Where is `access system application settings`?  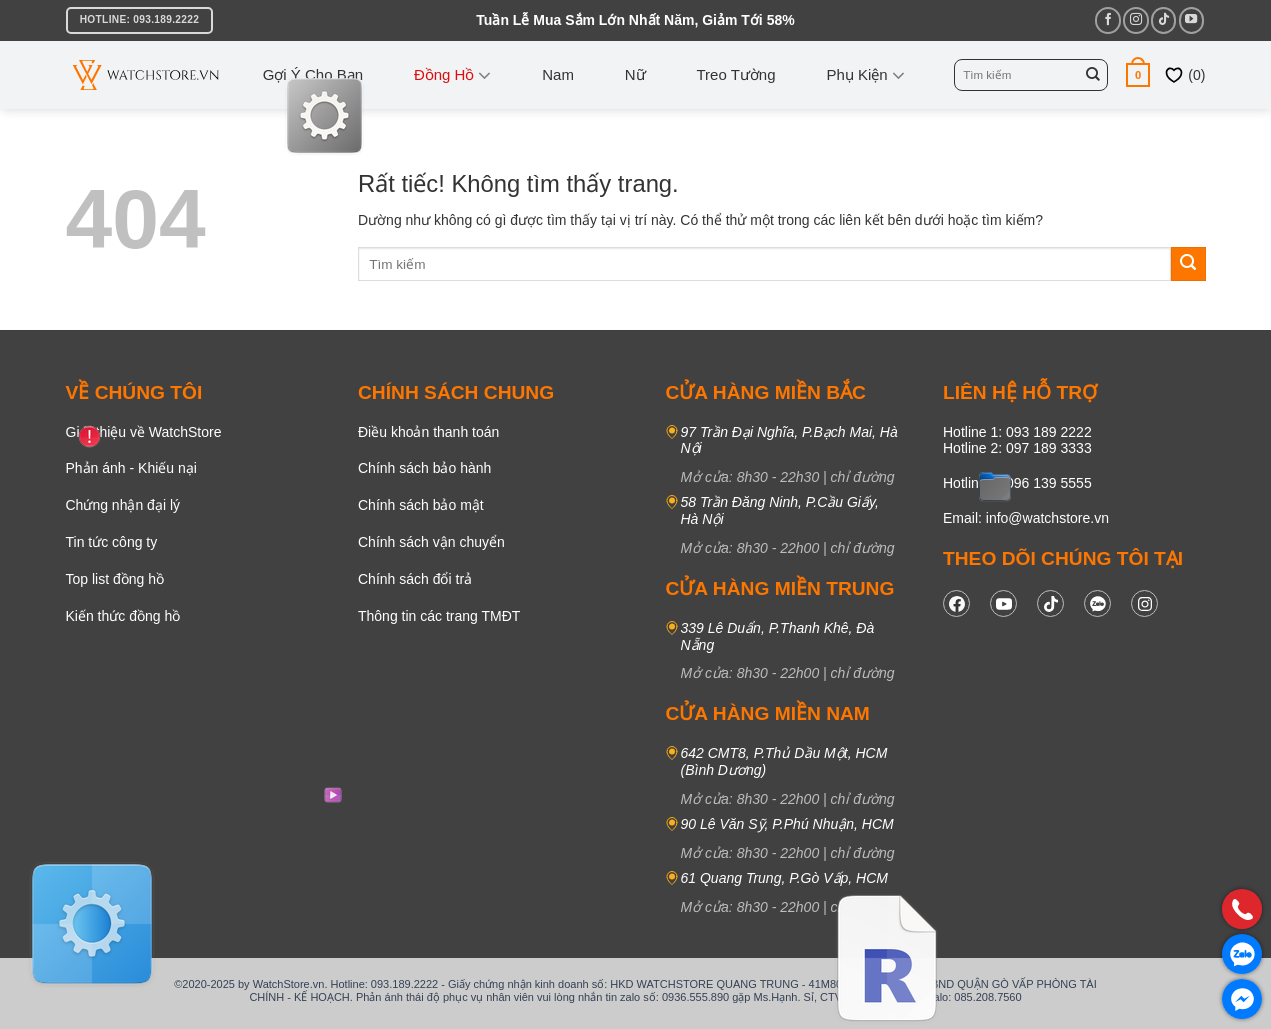
access system application settings is located at coordinates (92, 924).